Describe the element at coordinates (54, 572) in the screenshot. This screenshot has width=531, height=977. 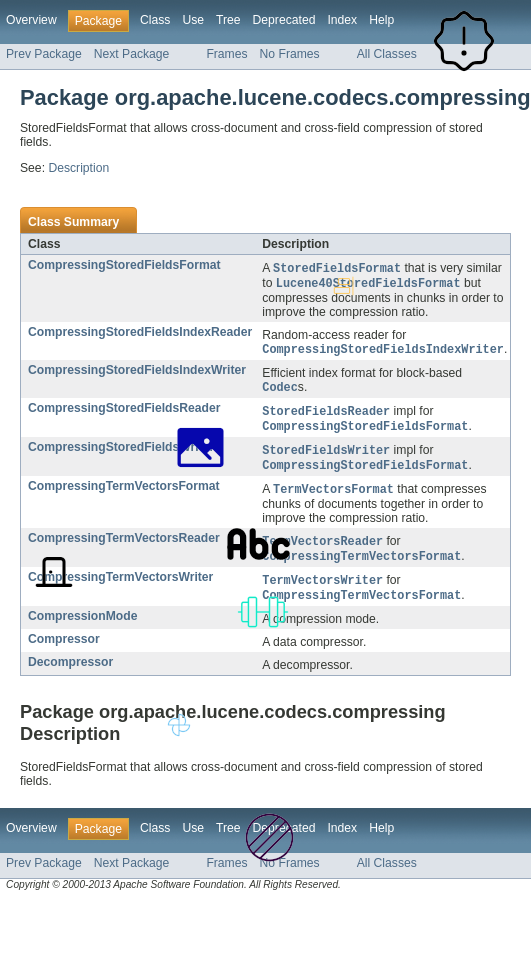
I see `log out or exit the application` at that location.